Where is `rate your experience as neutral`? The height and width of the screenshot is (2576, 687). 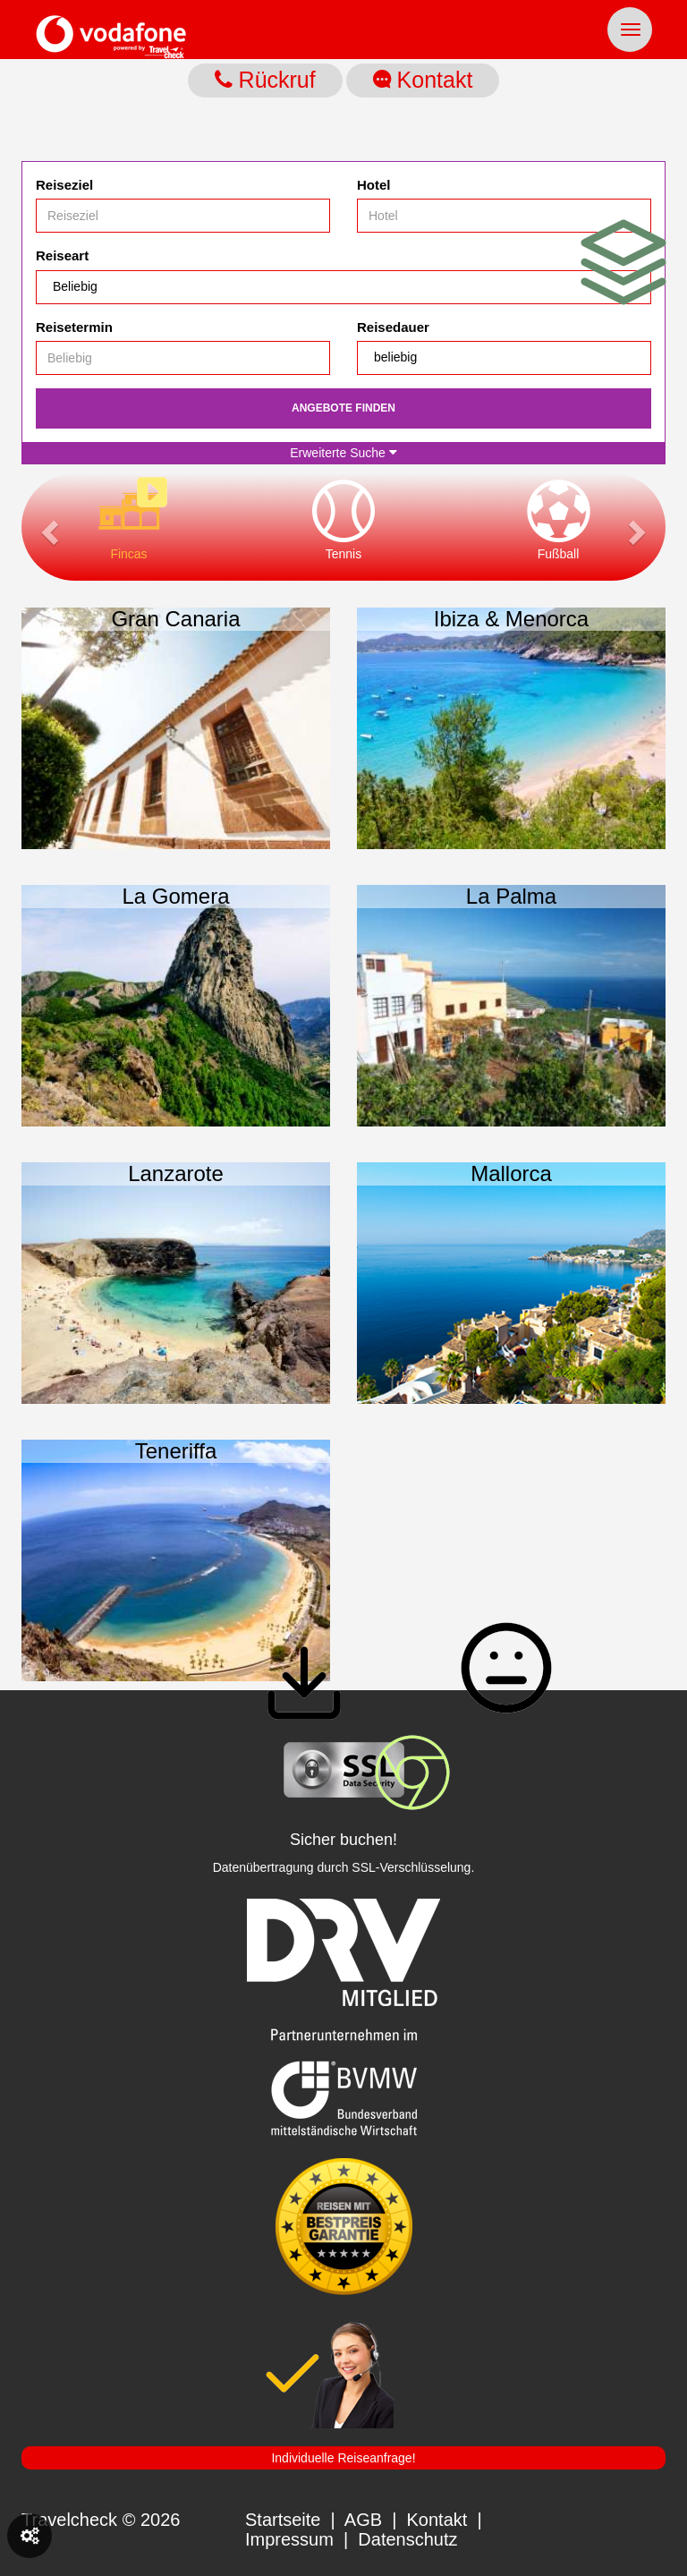
rate your experience as neutral is located at coordinates (506, 1668).